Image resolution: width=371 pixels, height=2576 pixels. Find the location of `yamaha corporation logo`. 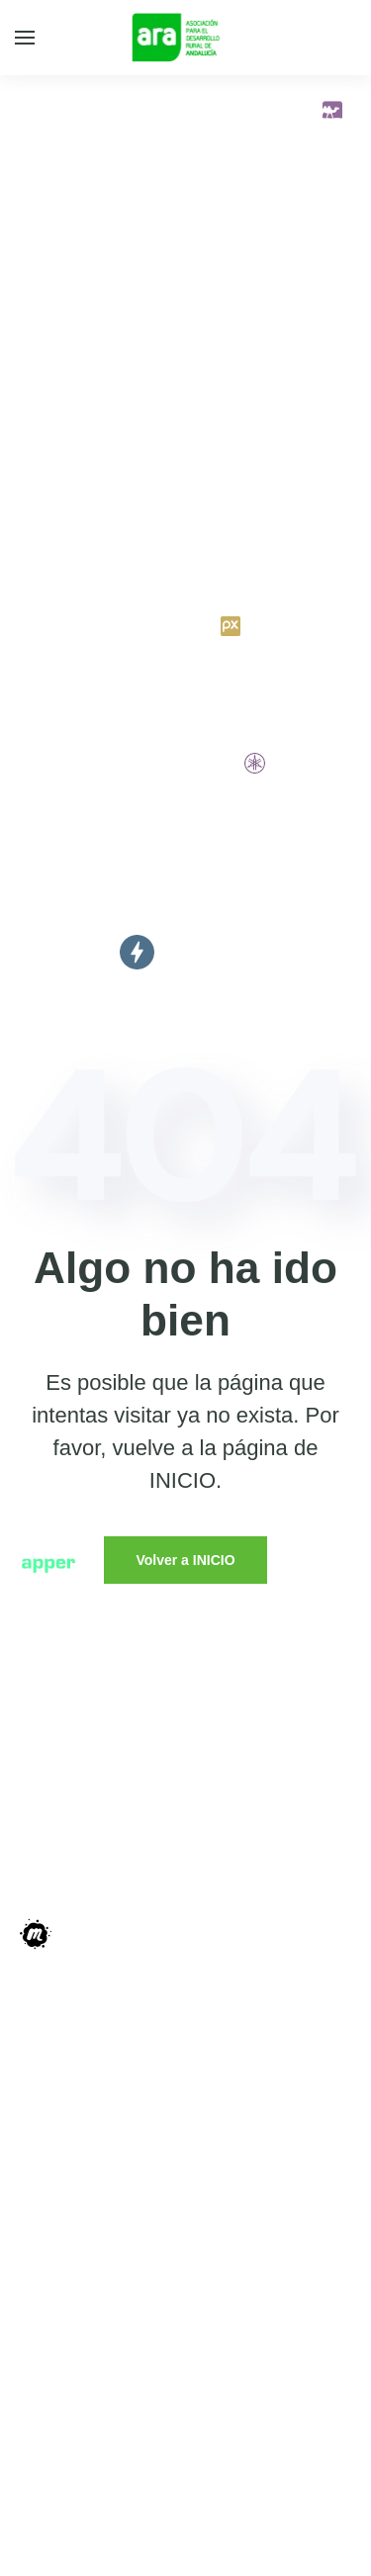

yamaha corporation logo is located at coordinates (254, 763).